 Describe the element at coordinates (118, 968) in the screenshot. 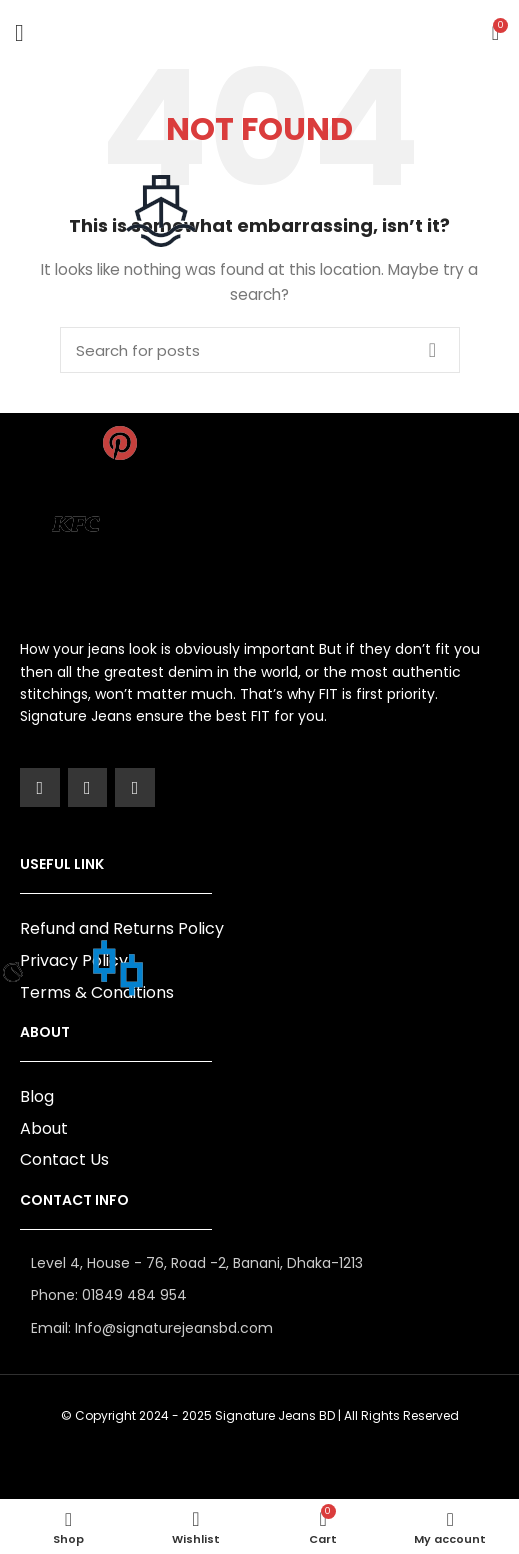

I see `view stock market data` at that location.